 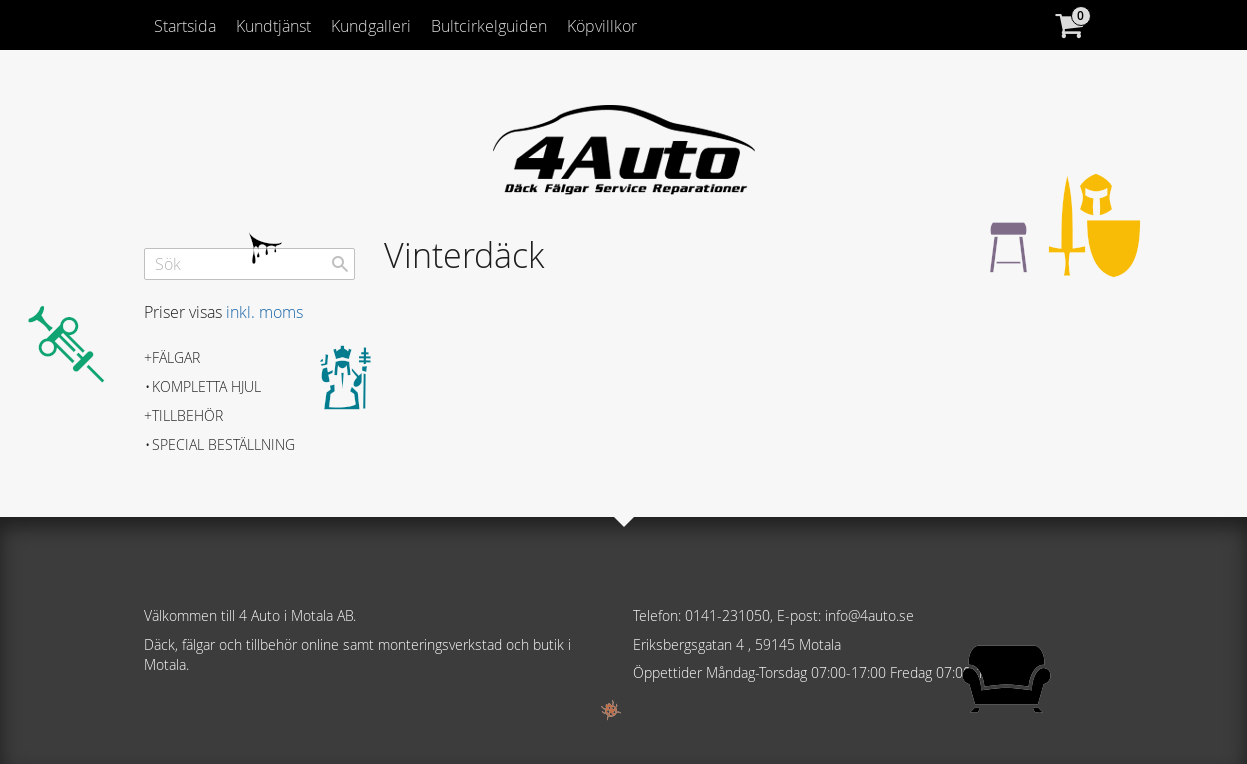 What do you see at coordinates (265, 247) in the screenshot?
I see `indicates bleeding or wound status effect in a game` at bounding box center [265, 247].